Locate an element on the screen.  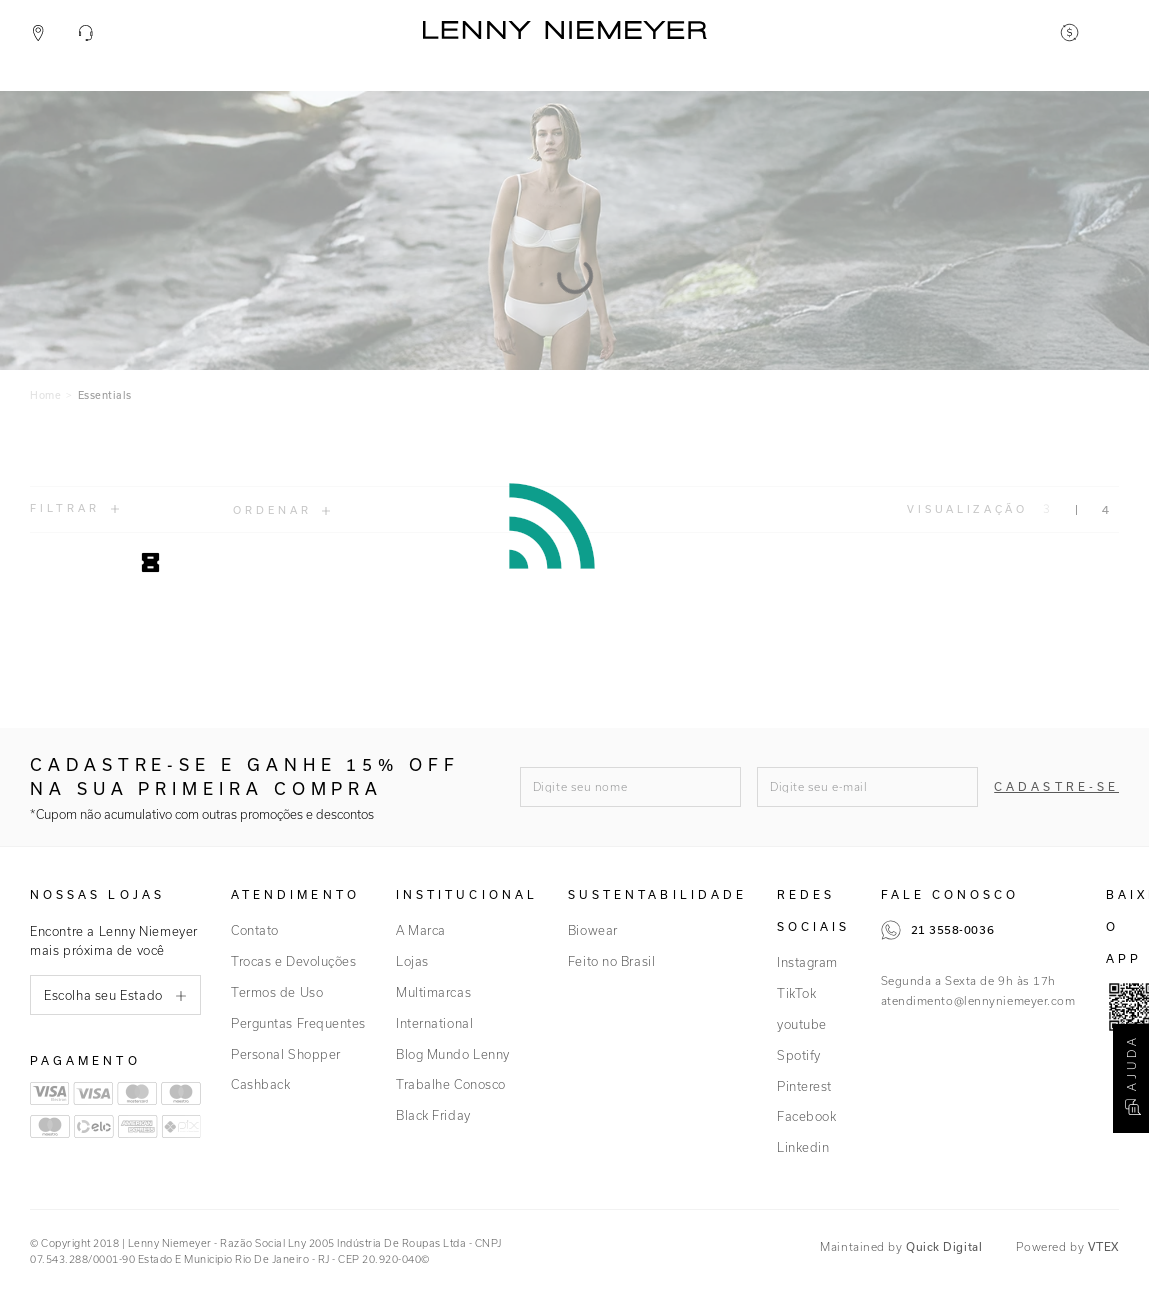
subscribe to RSS feed is located at coordinates (552, 526).